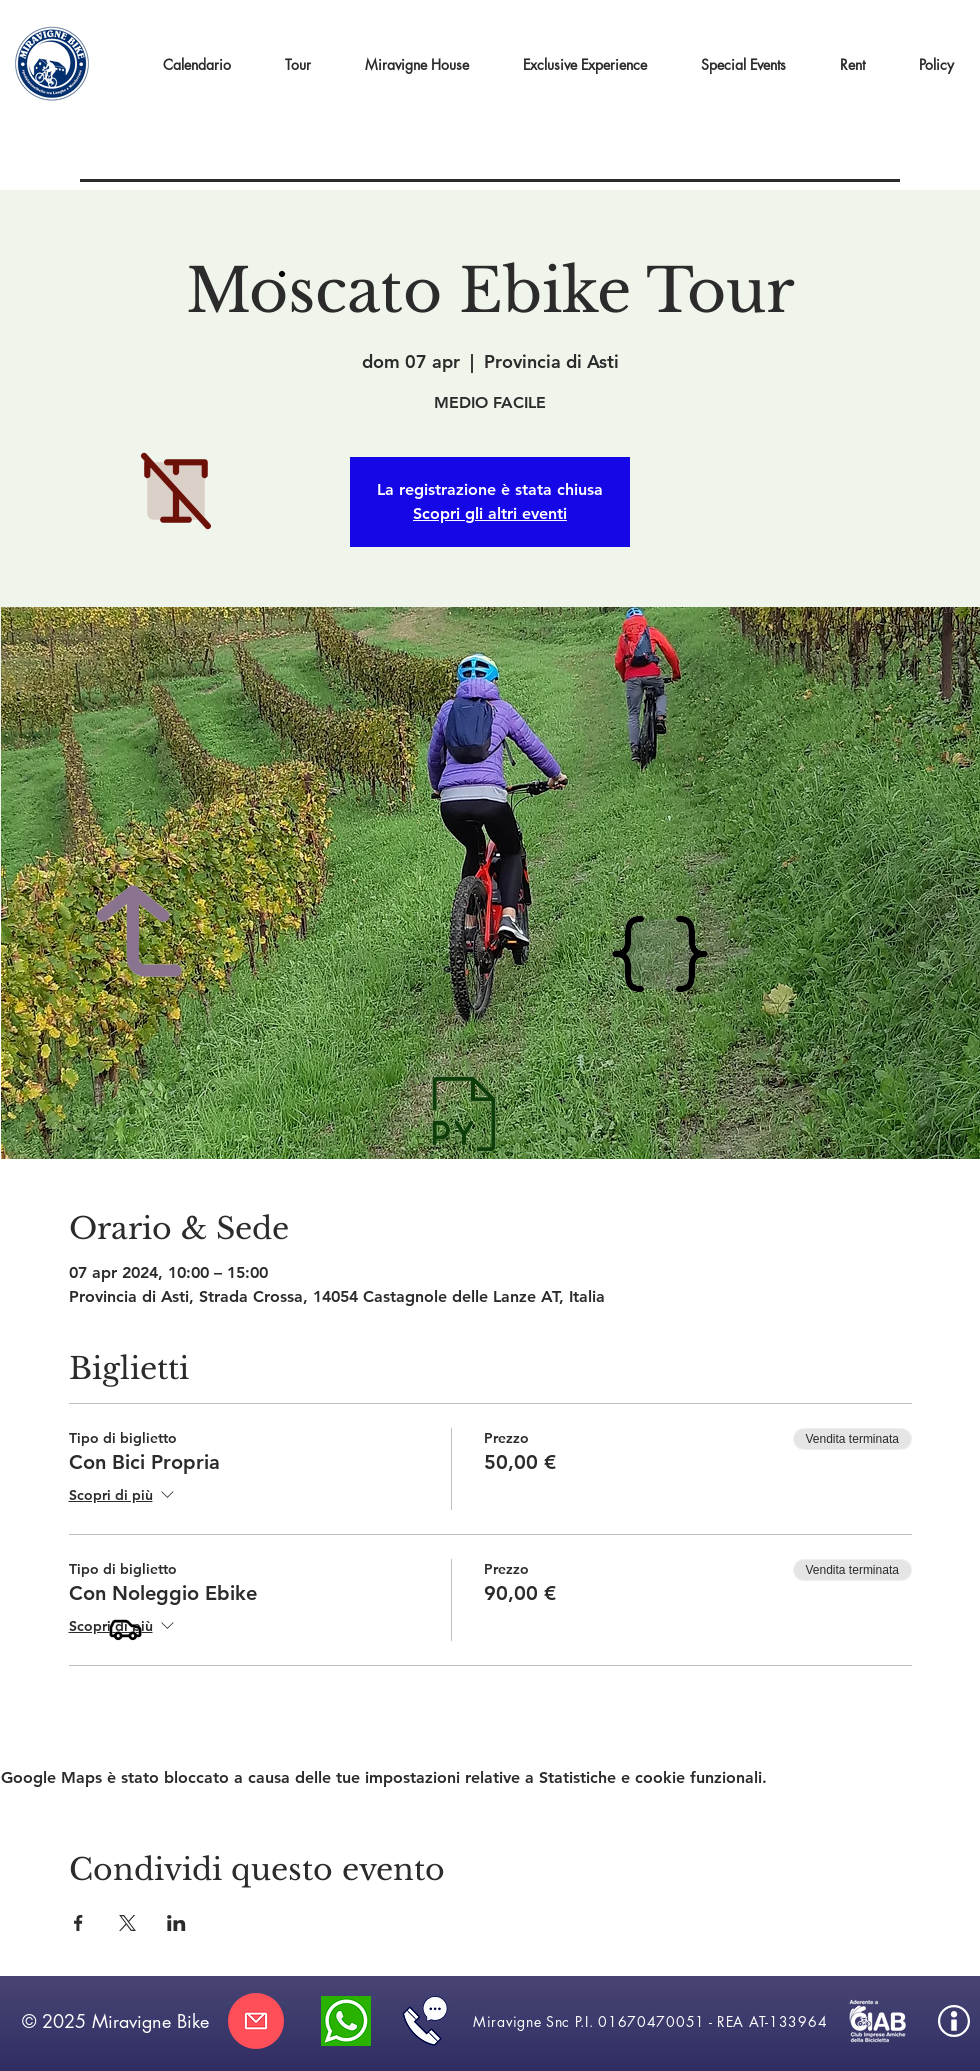 The height and width of the screenshot is (2071, 980). What do you see at coordinates (660, 954) in the screenshot?
I see `access code or developer settings` at bounding box center [660, 954].